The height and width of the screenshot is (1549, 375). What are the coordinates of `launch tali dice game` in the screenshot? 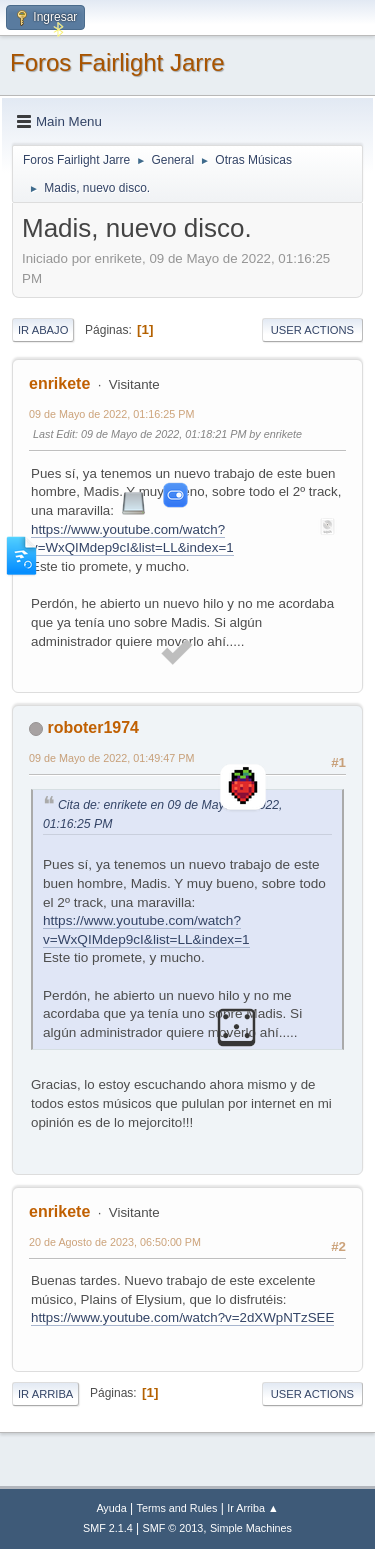 It's located at (236, 1027).